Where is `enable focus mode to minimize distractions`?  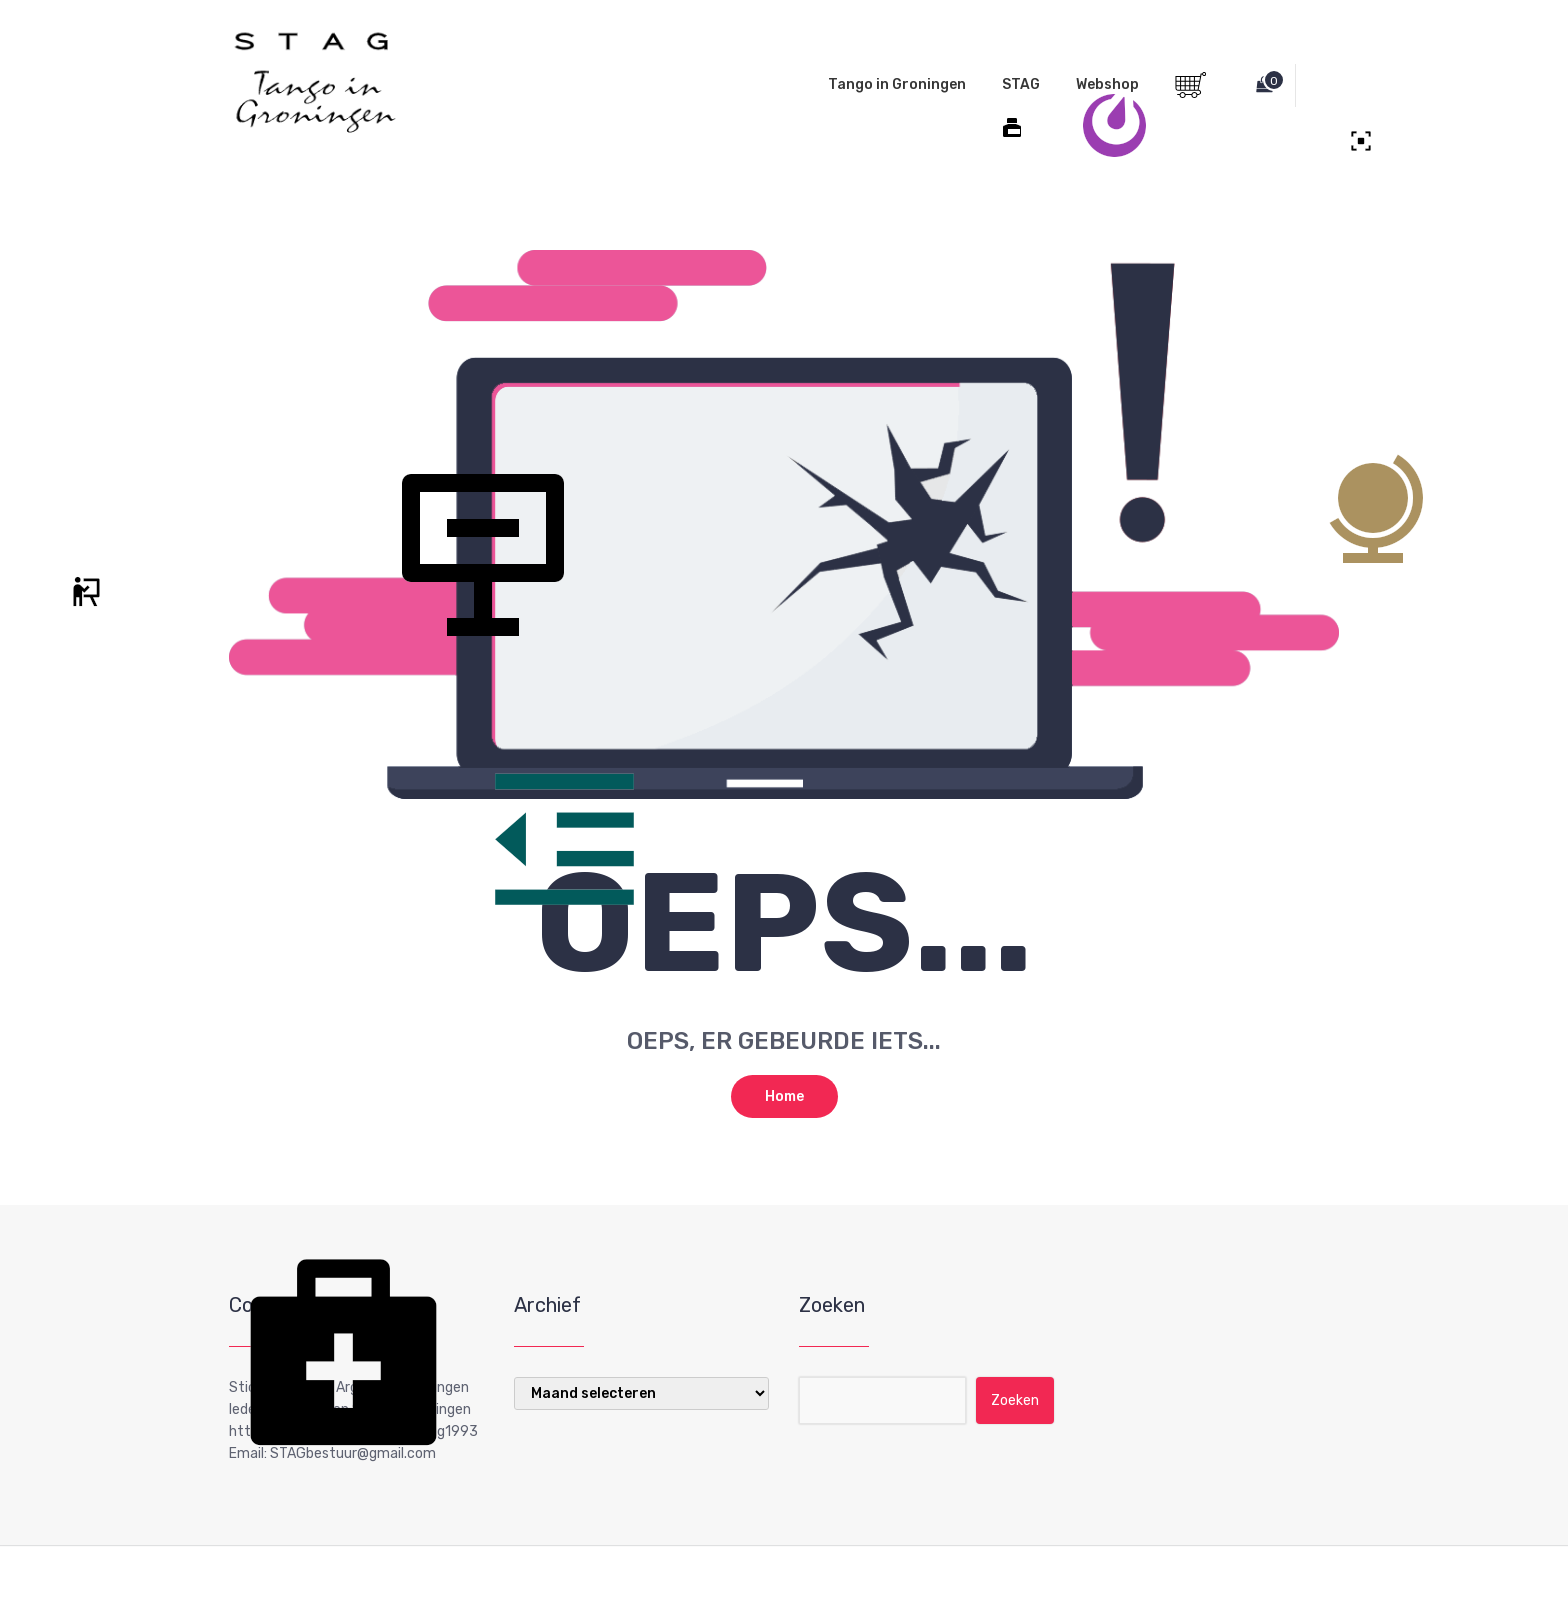 enable focus mode to minimize distractions is located at coordinates (1361, 141).